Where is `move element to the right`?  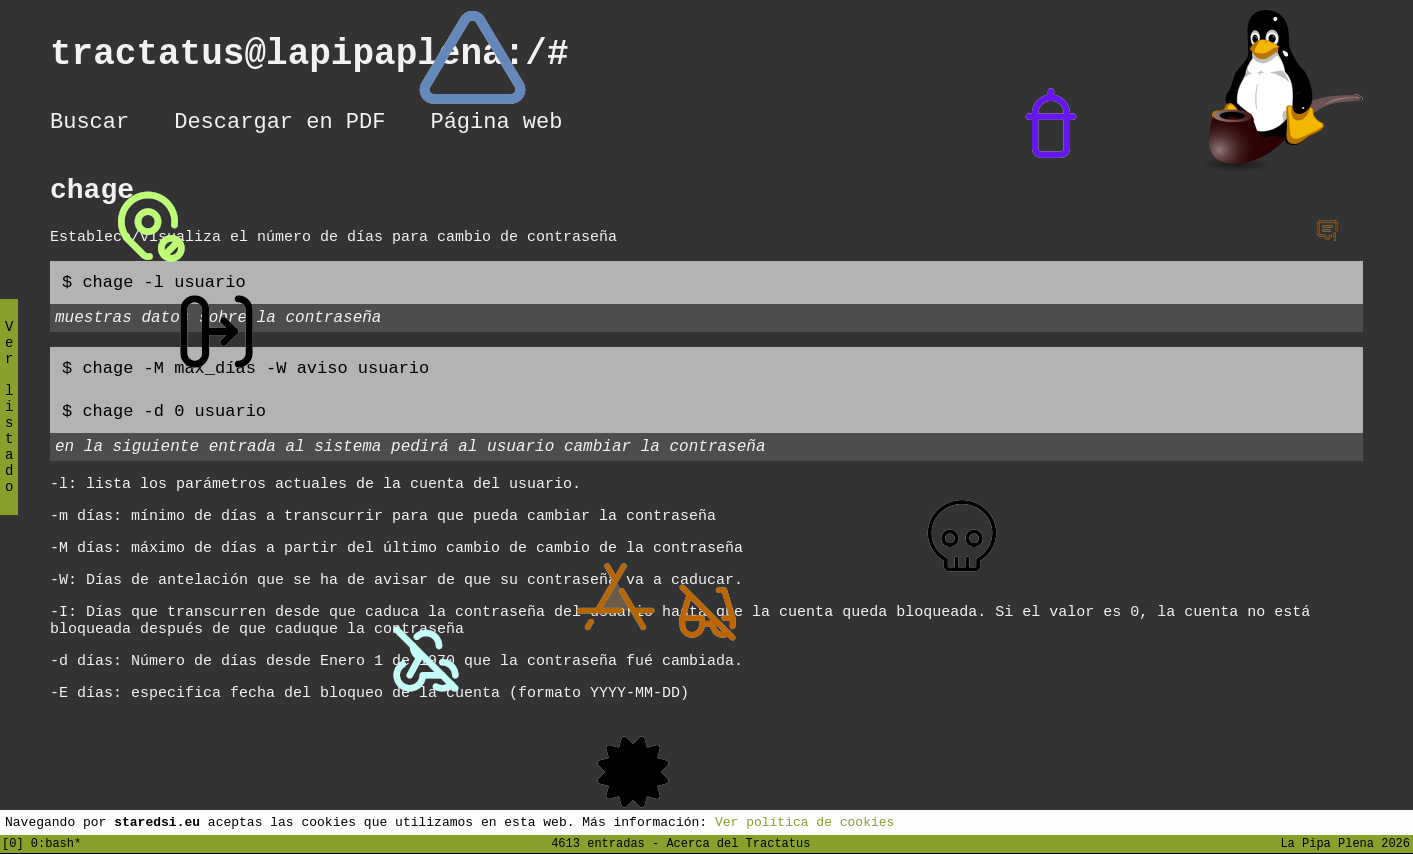
move element to the right is located at coordinates (216, 331).